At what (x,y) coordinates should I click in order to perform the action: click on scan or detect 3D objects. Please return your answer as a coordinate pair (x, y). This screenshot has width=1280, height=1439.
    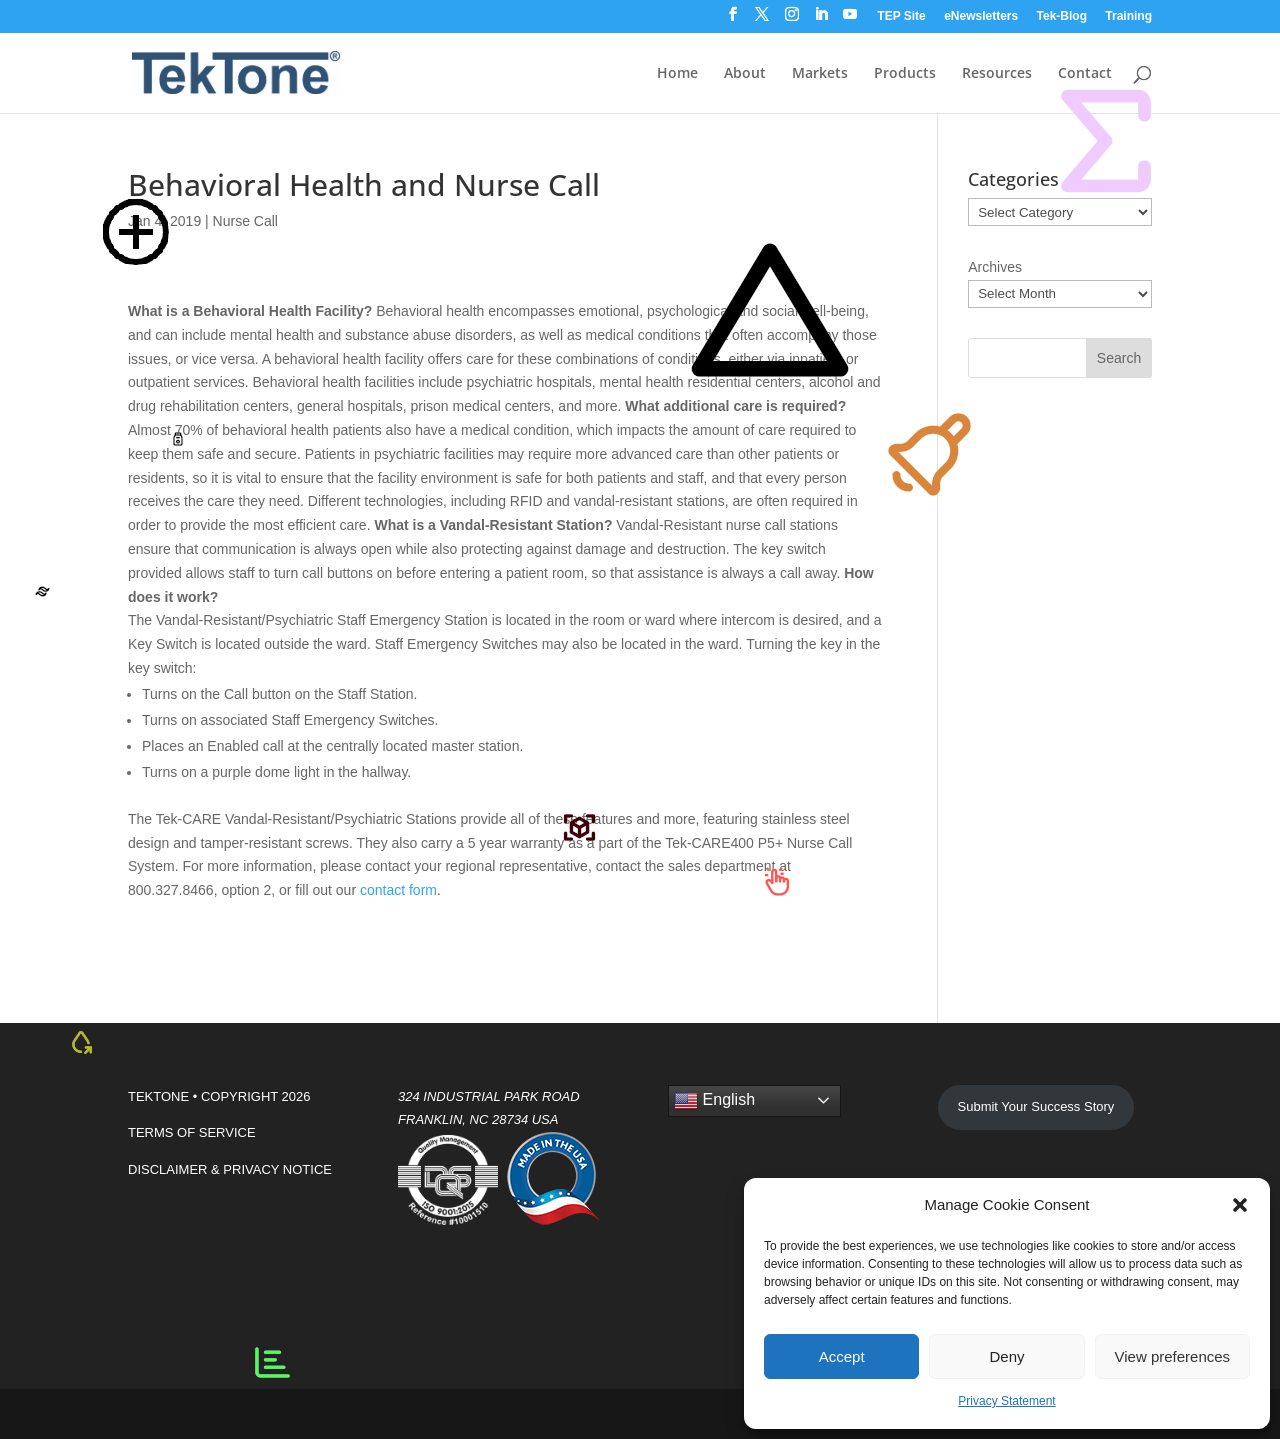
    Looking at the image, I should click on (579, 827).